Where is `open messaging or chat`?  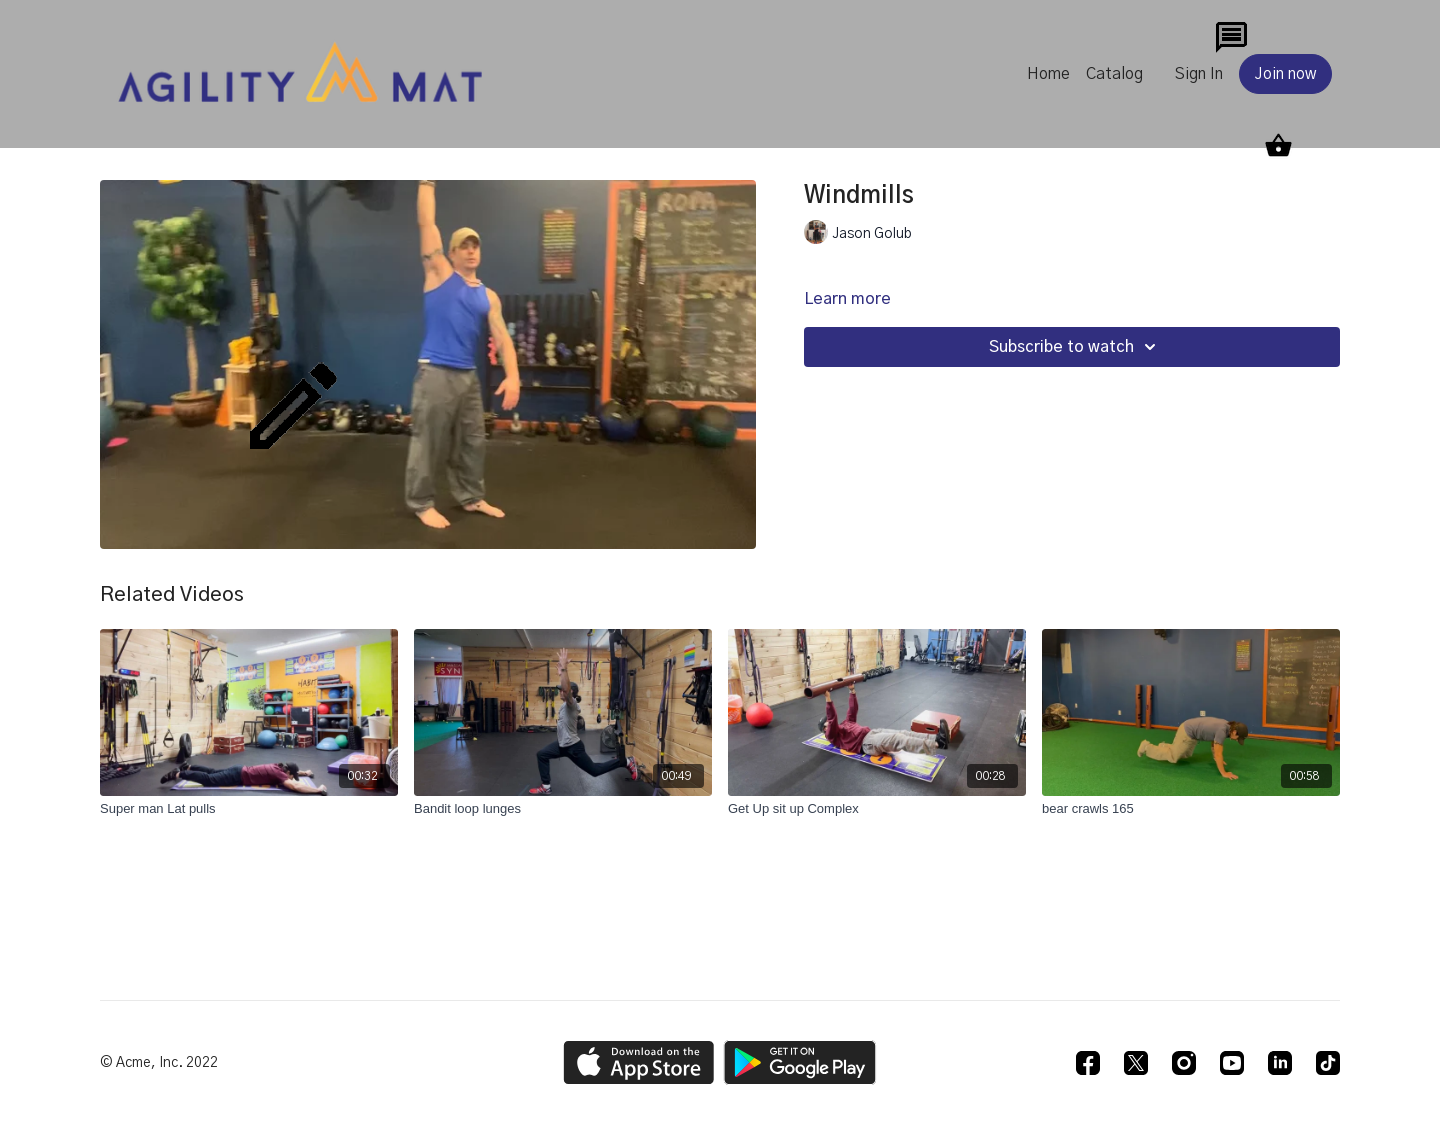
open messaging or chat is located at coordinates (1231, 37).